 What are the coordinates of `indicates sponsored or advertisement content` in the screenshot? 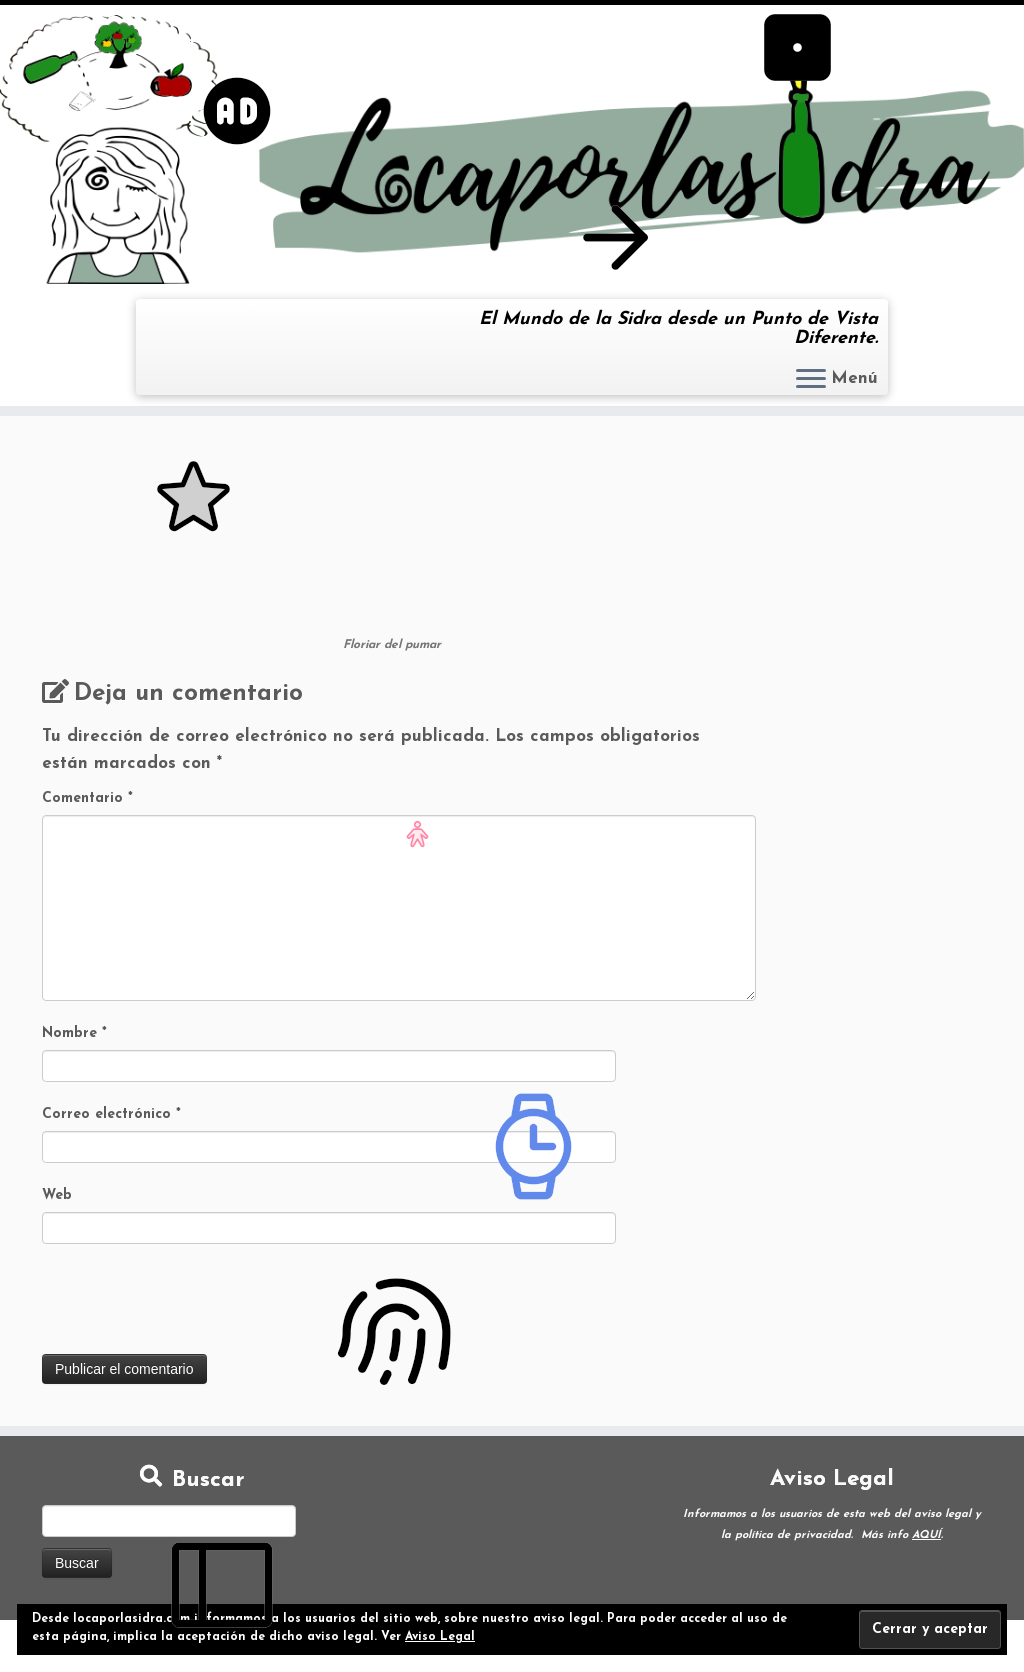 It's located at (237, 111).